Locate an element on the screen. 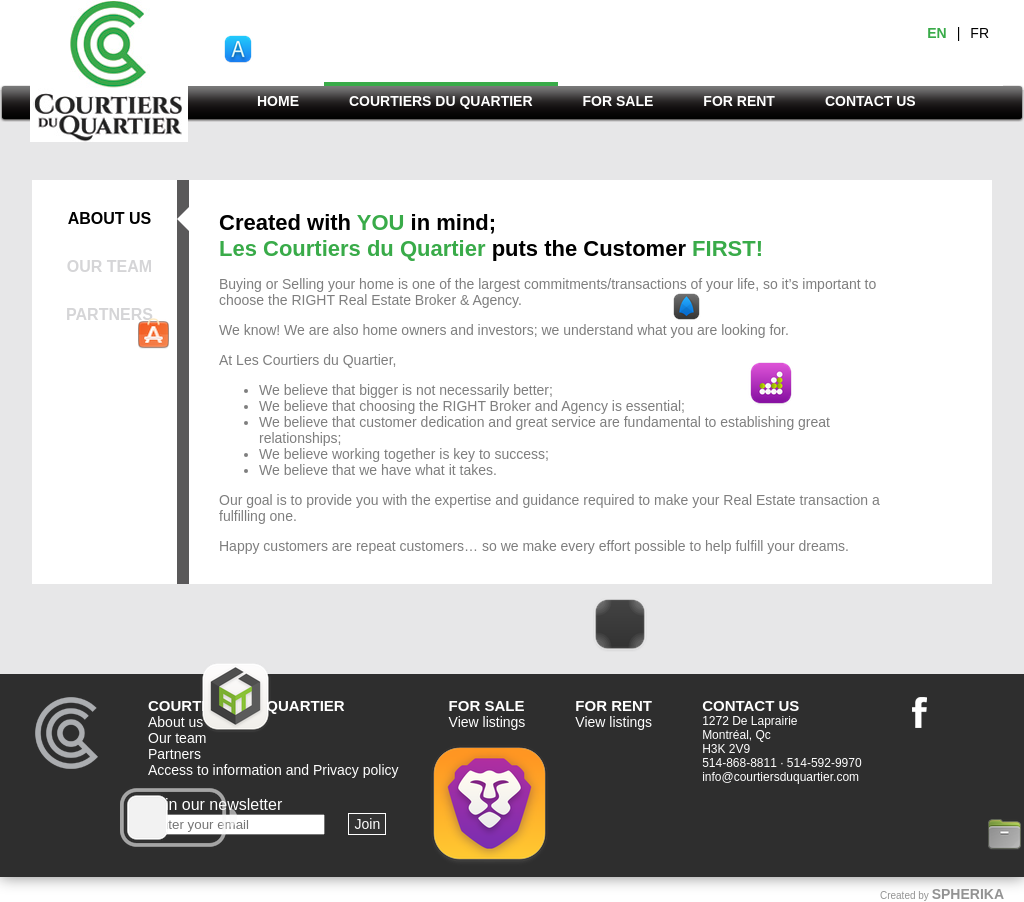 This screenshot has height=902, width=1024. launch brave nightly browser is located at coordinates (489, 803).